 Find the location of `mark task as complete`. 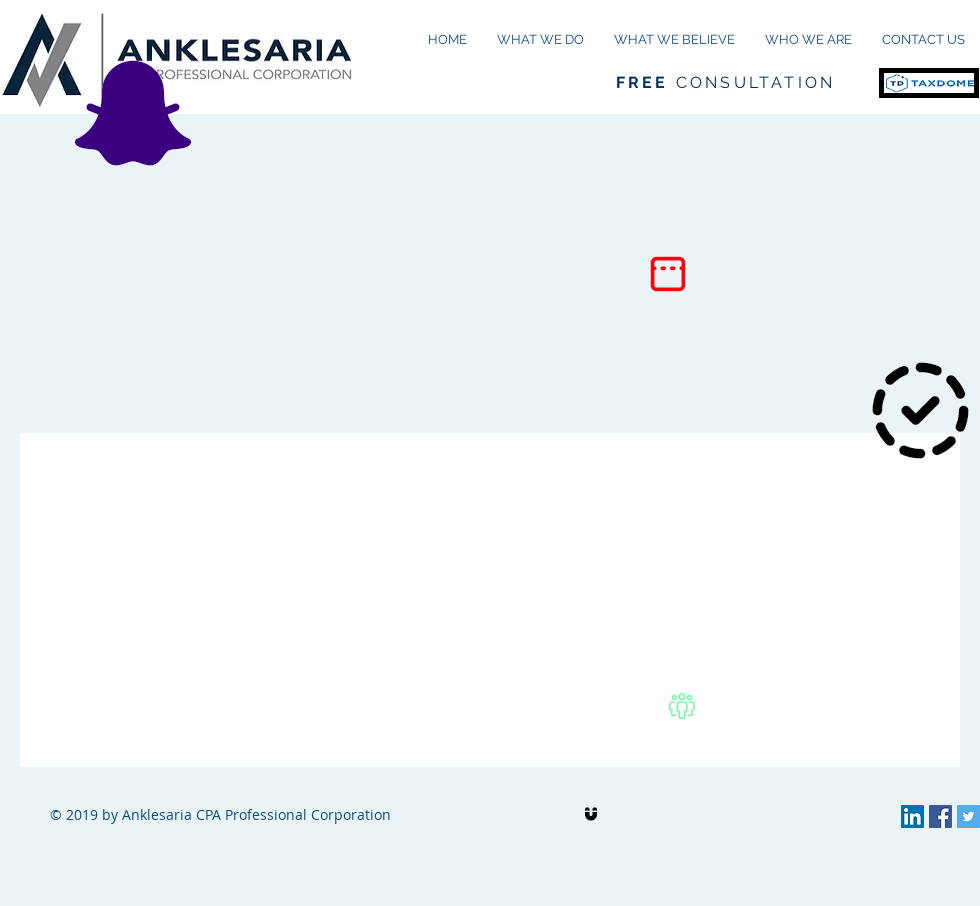

mark task as complete is located at coordinates (920, 410).